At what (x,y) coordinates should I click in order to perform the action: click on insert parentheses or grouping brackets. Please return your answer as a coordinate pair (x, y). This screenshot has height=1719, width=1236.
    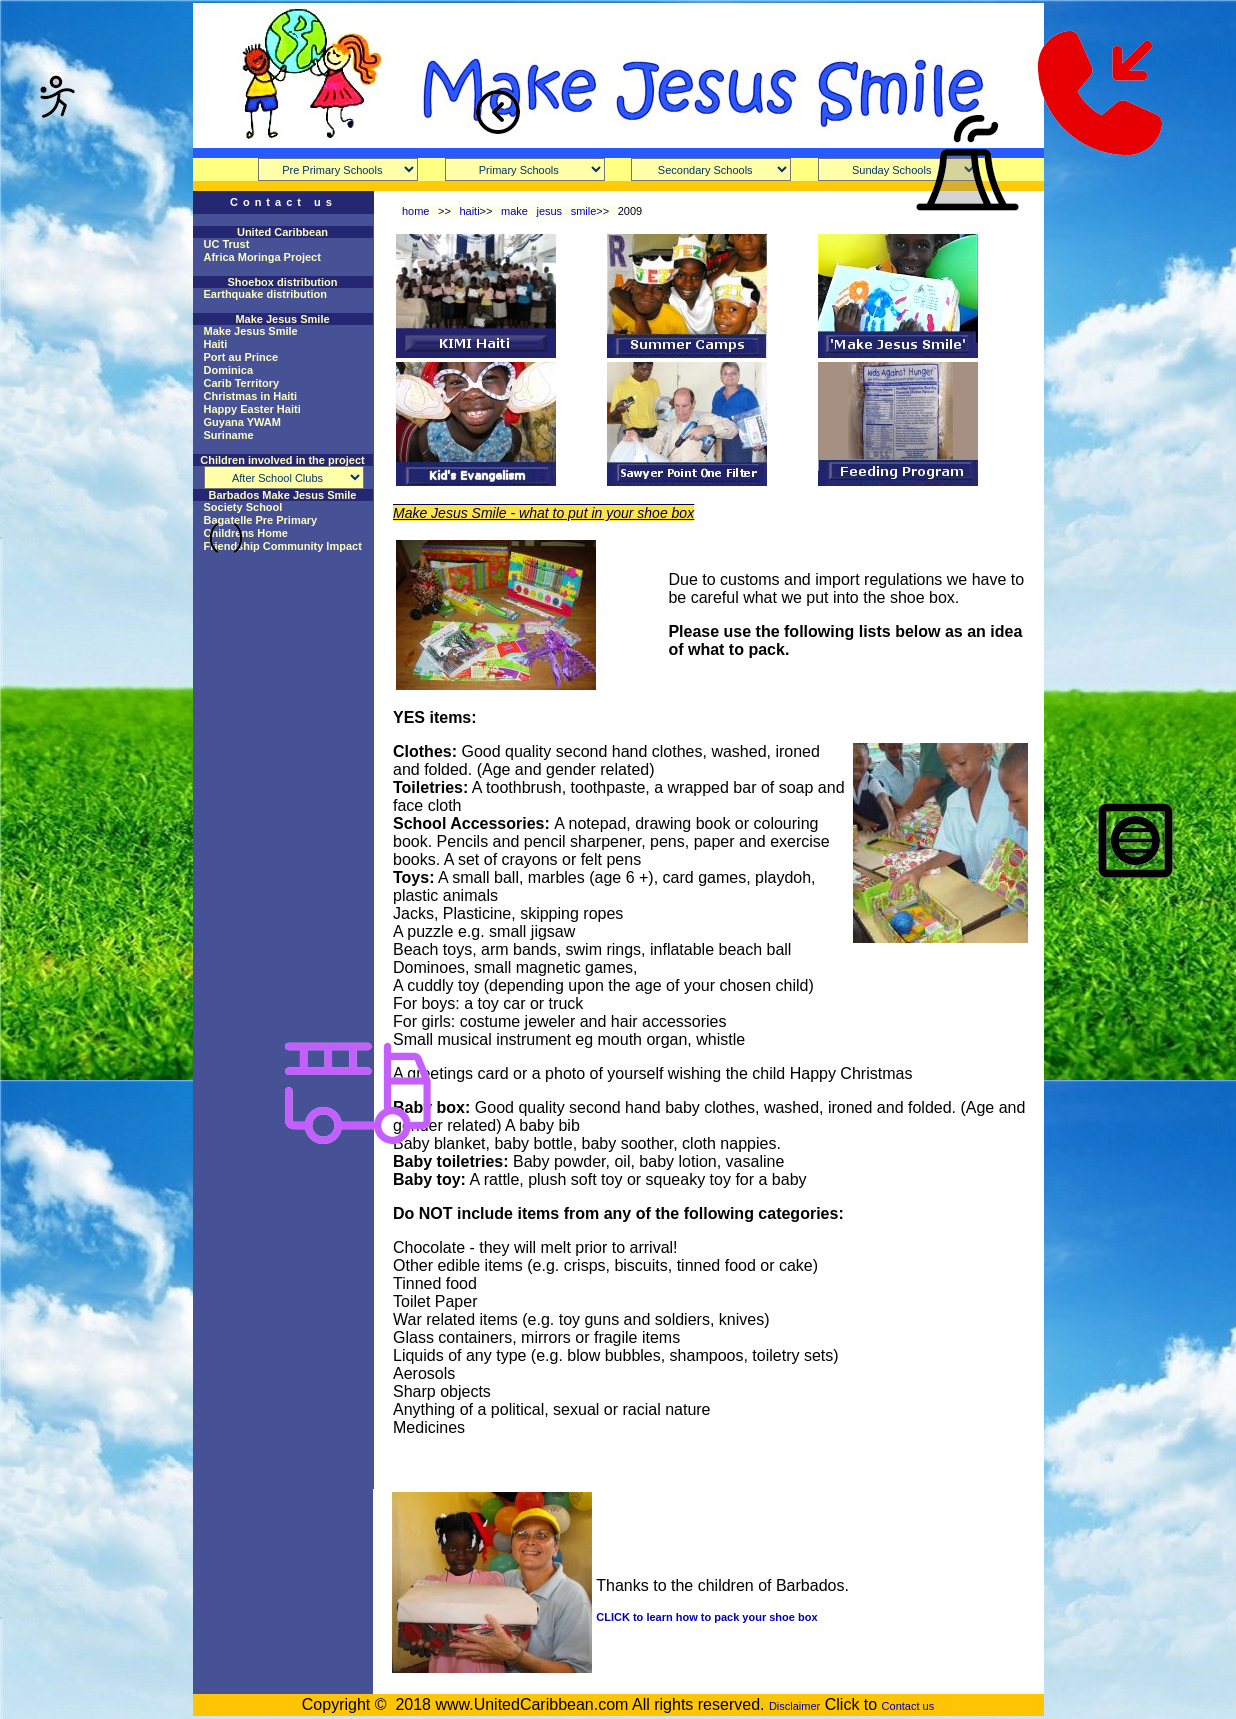
    Looking at the image, I should click on (226, 538).